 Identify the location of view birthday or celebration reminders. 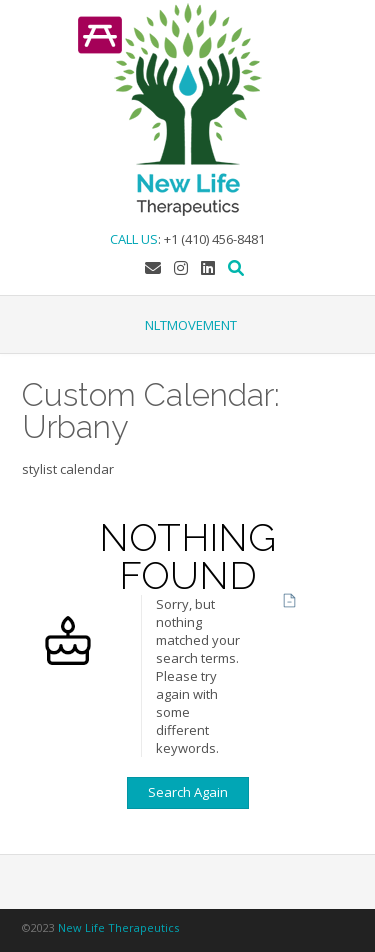
(68, 644).